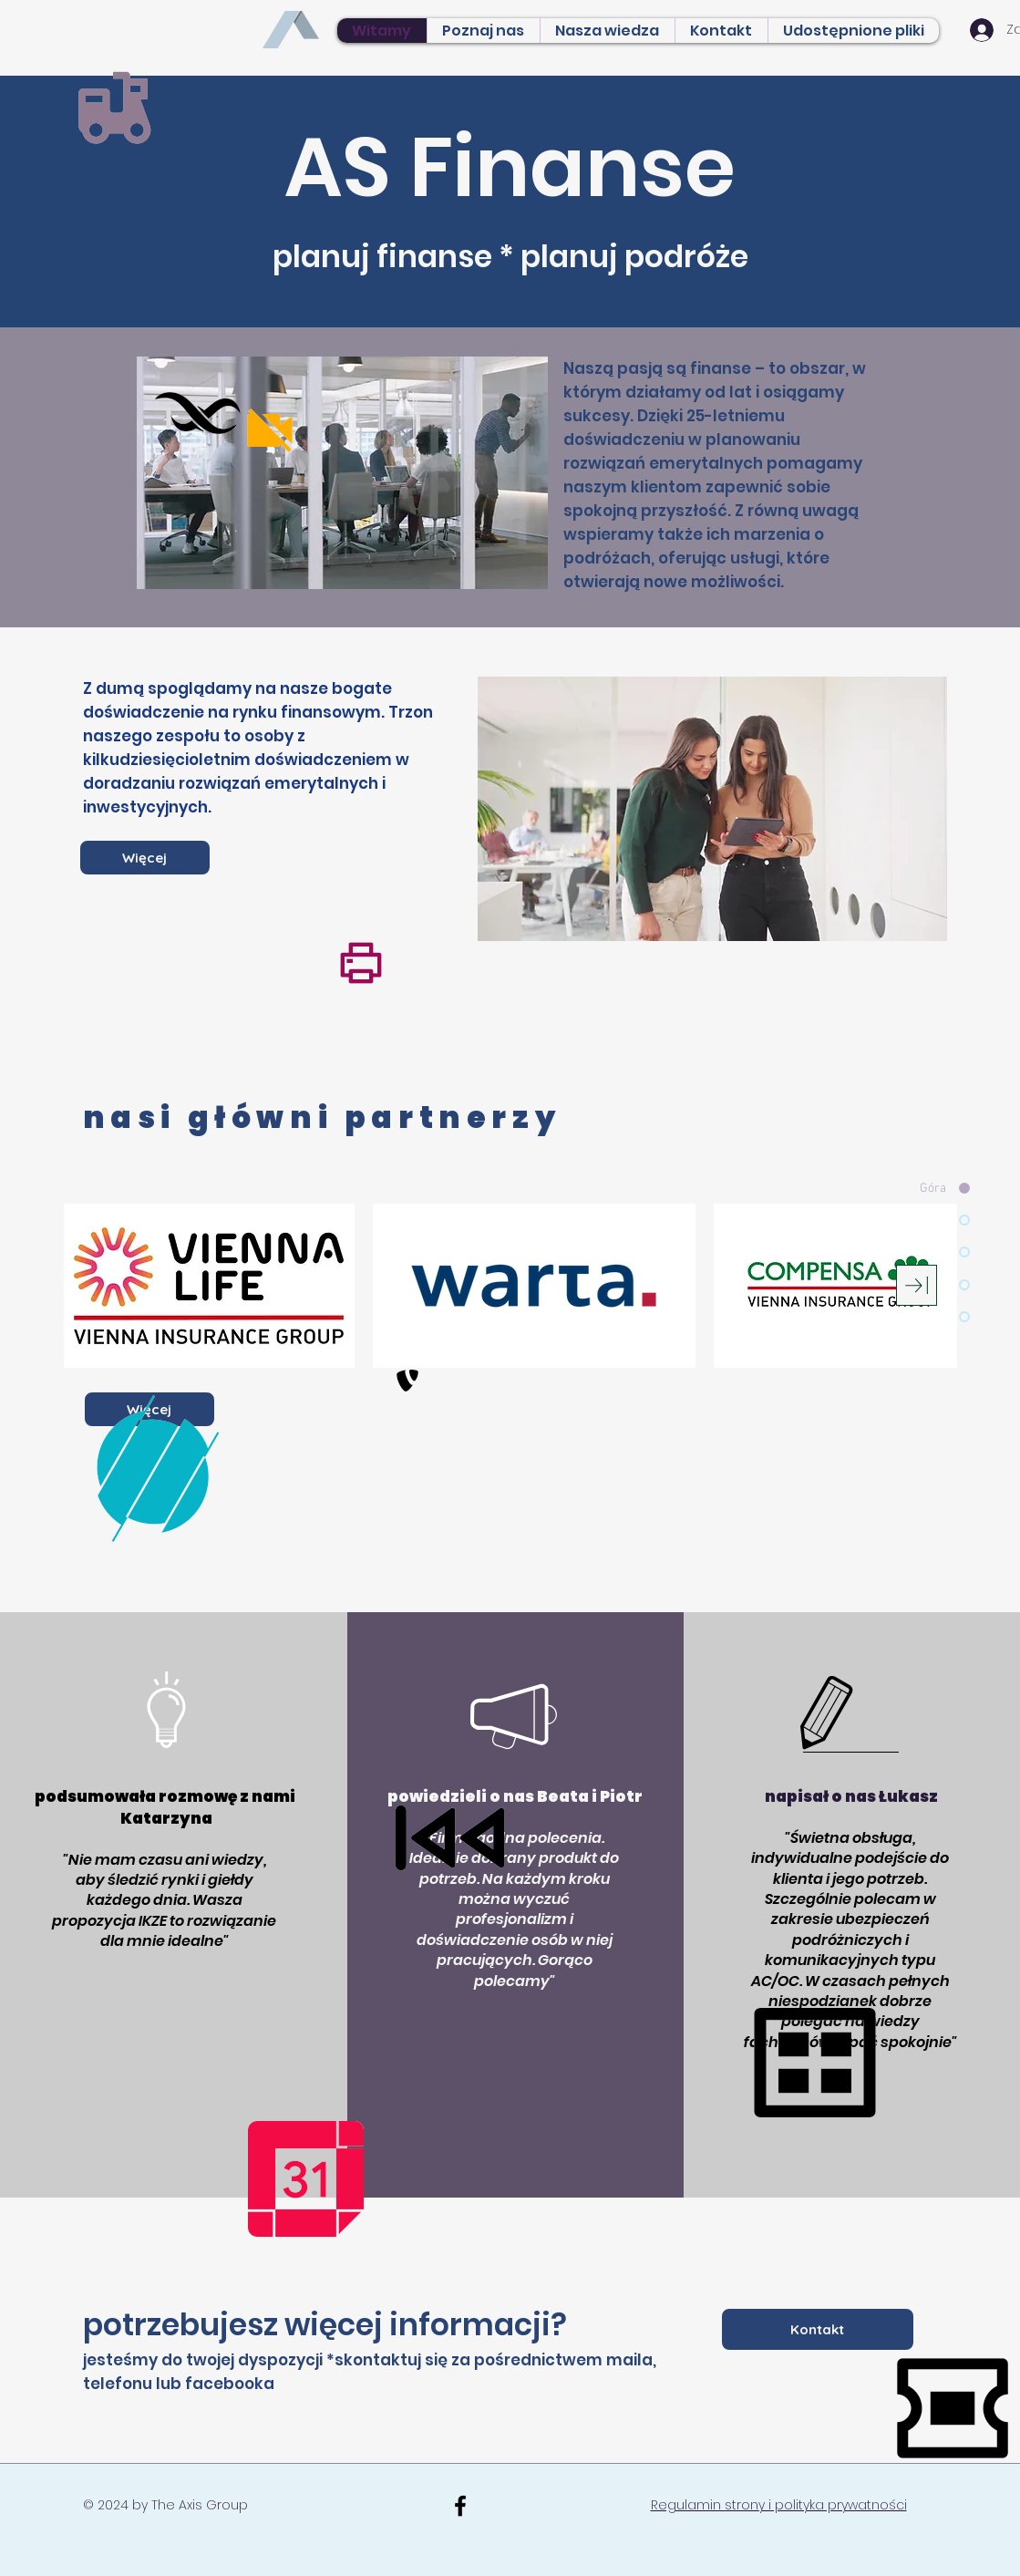 The image size is (1020, 2576). What do you see at coordinates (113, 109) in the screenshot?
I see `select e-bike as transportation mode` at bounding box center [113, 109].